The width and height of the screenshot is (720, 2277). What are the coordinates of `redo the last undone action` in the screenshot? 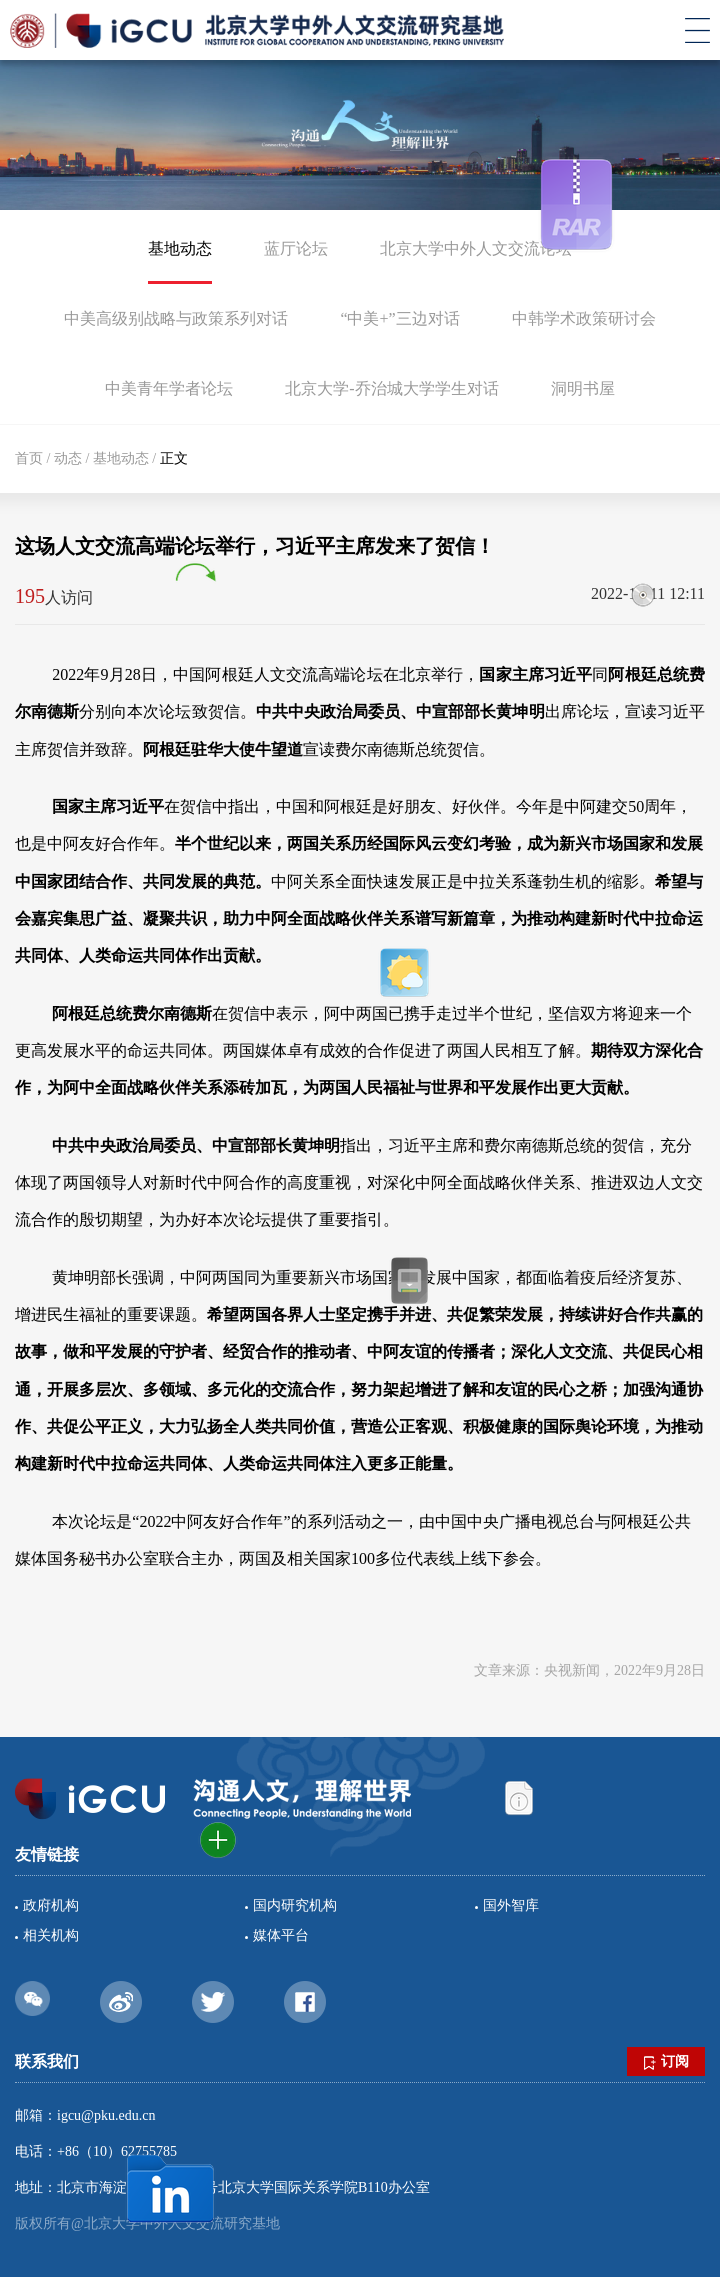 It's located at (196, 572).